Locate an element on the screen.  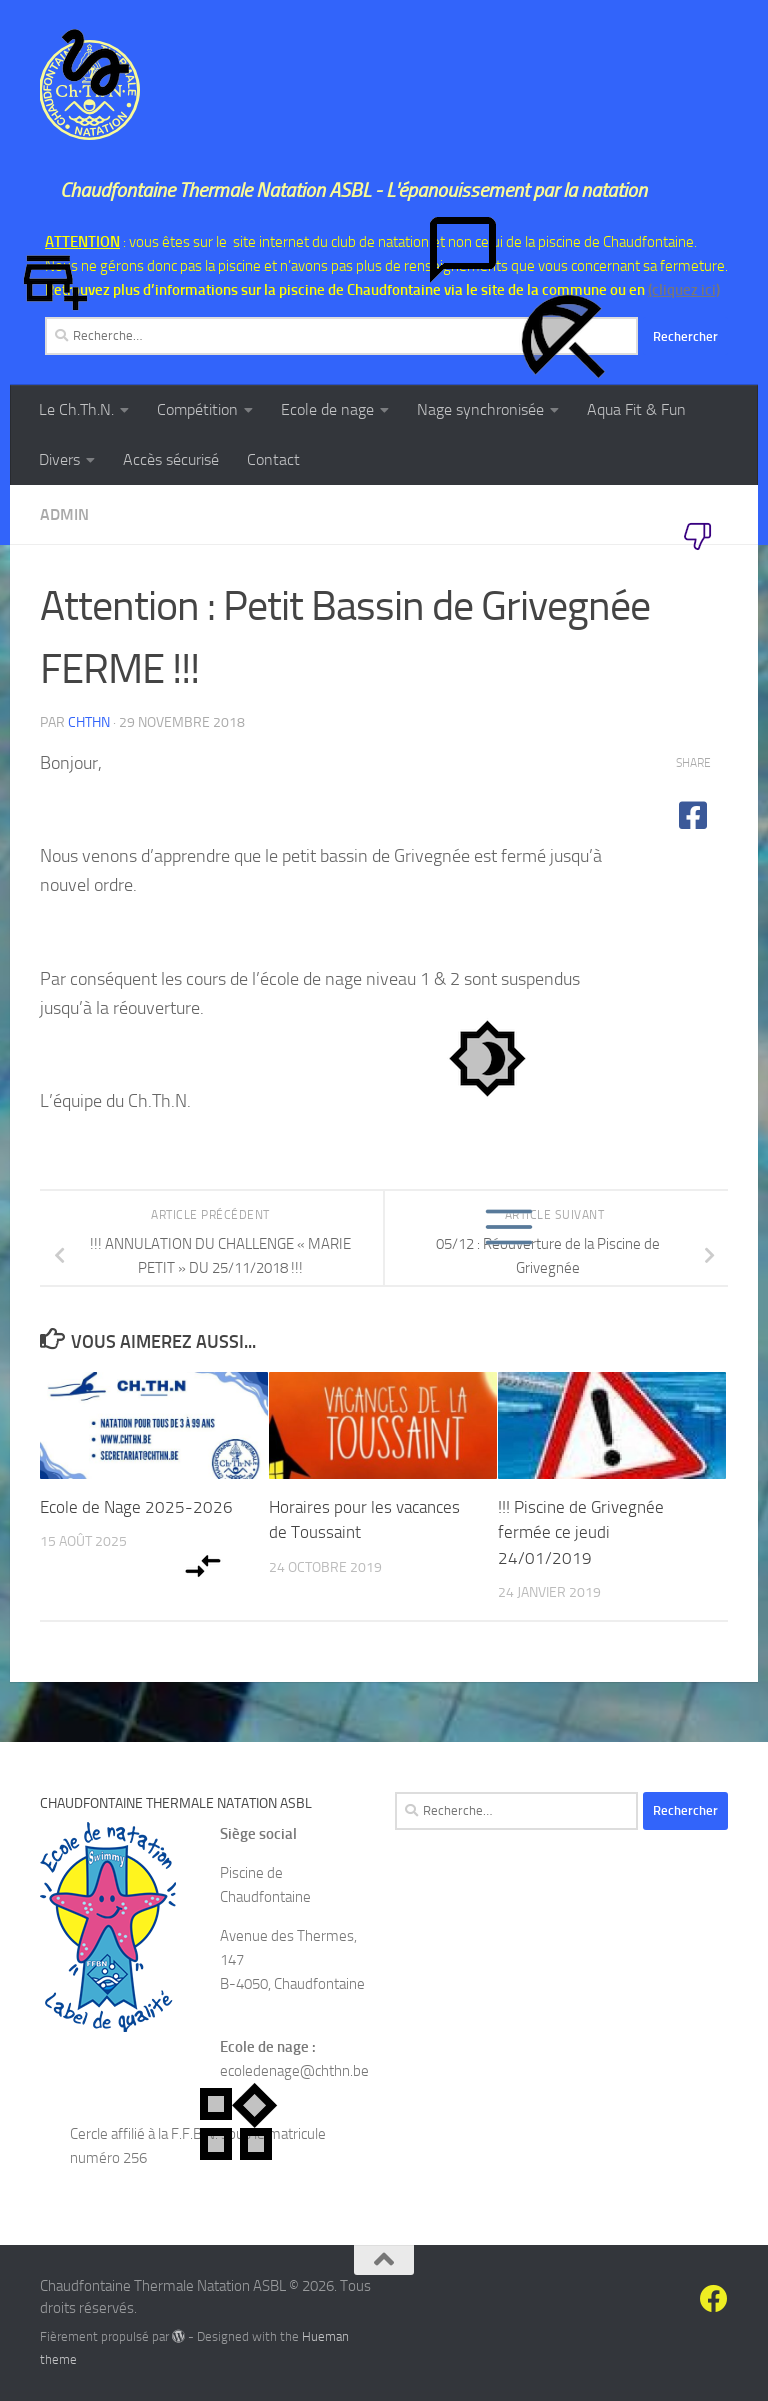
toggle dark mode or night theme is located at coordinates (487, 1058).